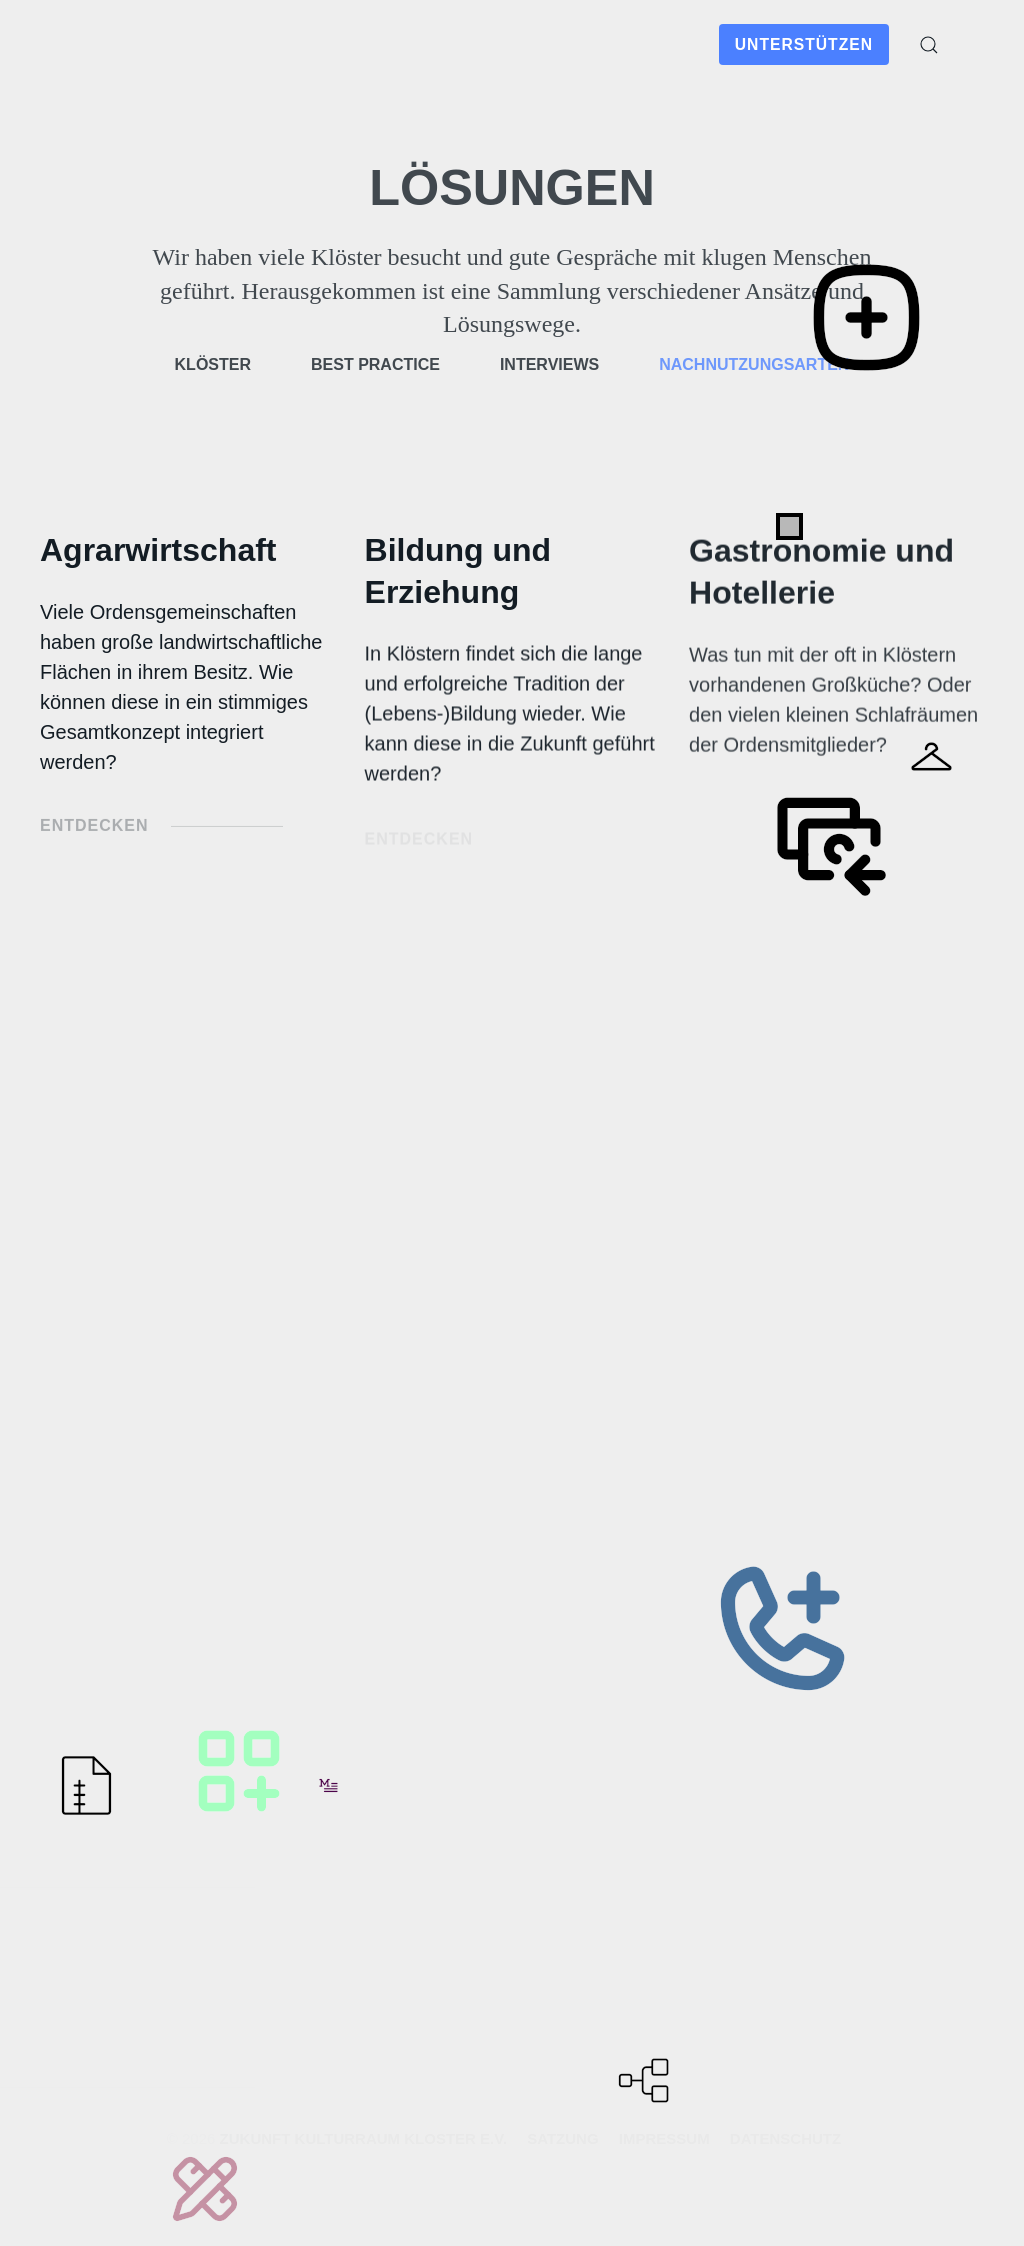  What do you see at coordinates (86, 1785) in the screenshot?
I see `access compressed or archived files` at bounding box center [86, 1785].